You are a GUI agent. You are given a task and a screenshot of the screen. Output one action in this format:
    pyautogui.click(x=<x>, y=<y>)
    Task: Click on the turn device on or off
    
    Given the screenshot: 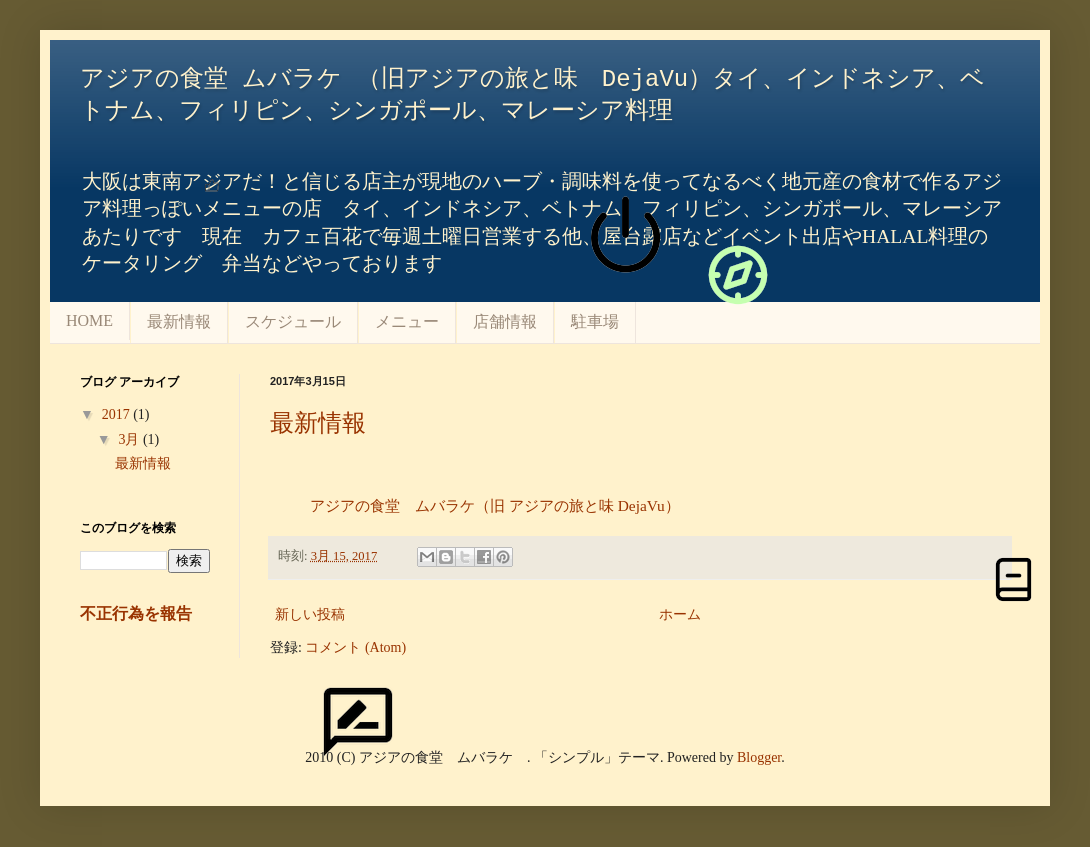 What is the action you would take?
    pyautogui.click(x=625, y=234)
    